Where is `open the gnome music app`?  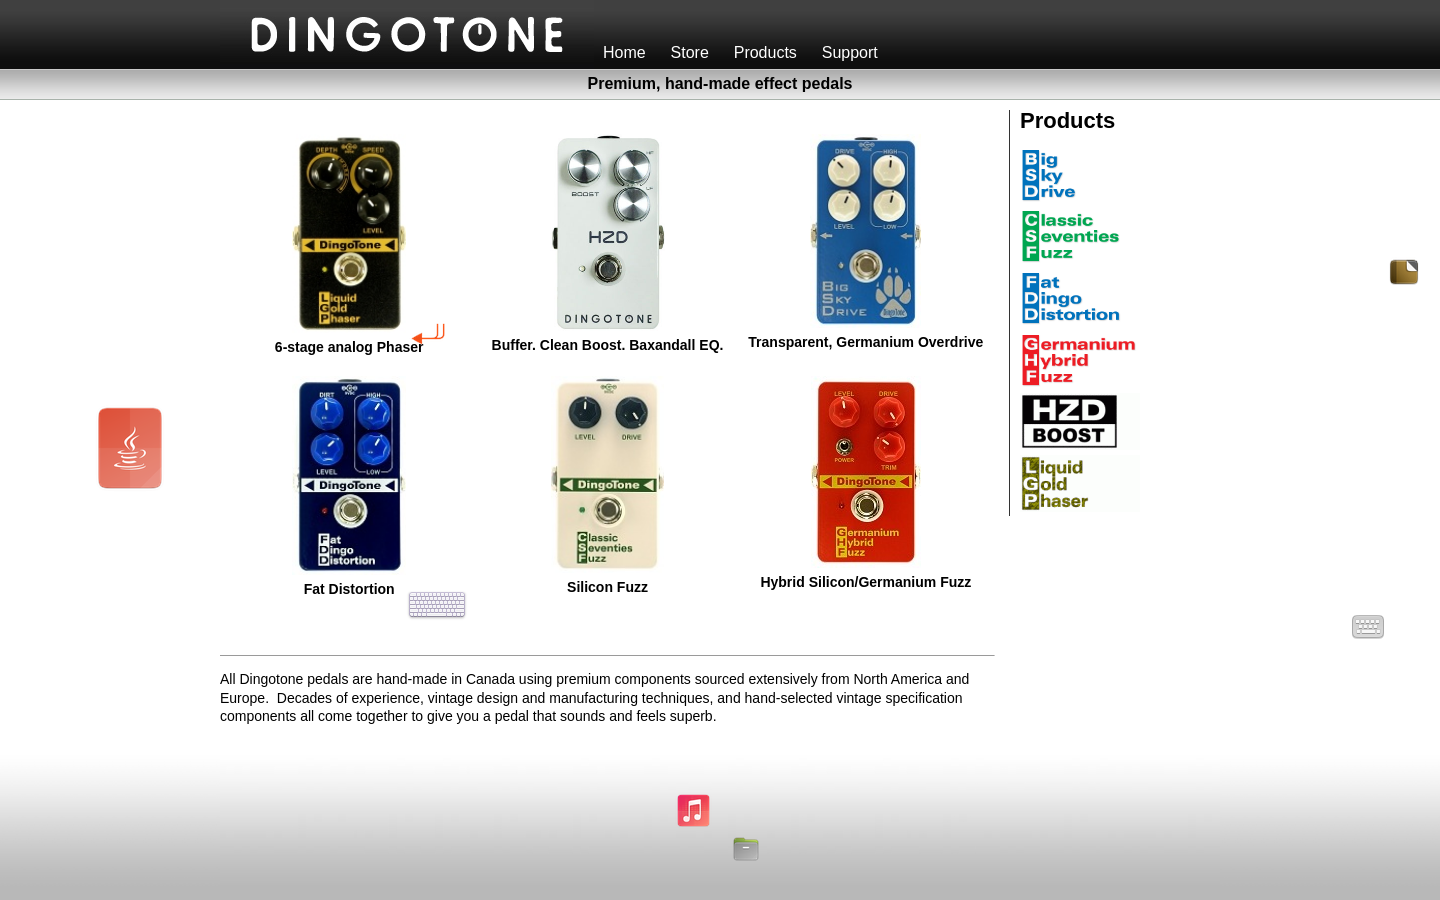
open the gnome music app is located at coordinates (693, 810).